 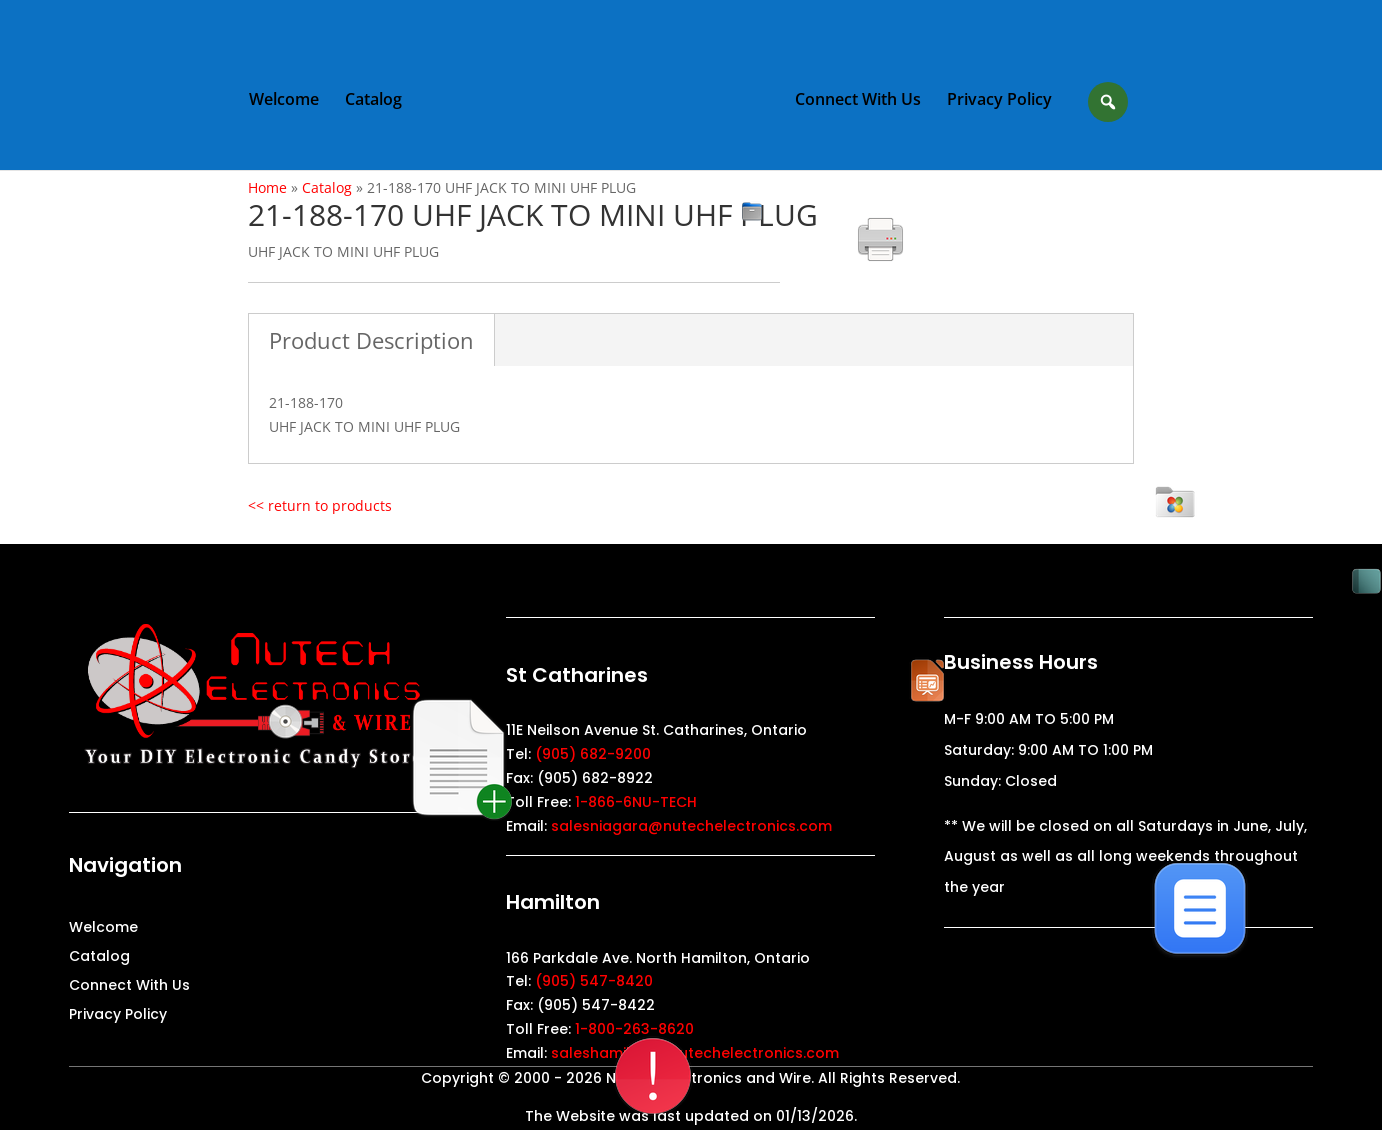 I want to click on indicates an important alert or warning, so click(x=653, y=1076).